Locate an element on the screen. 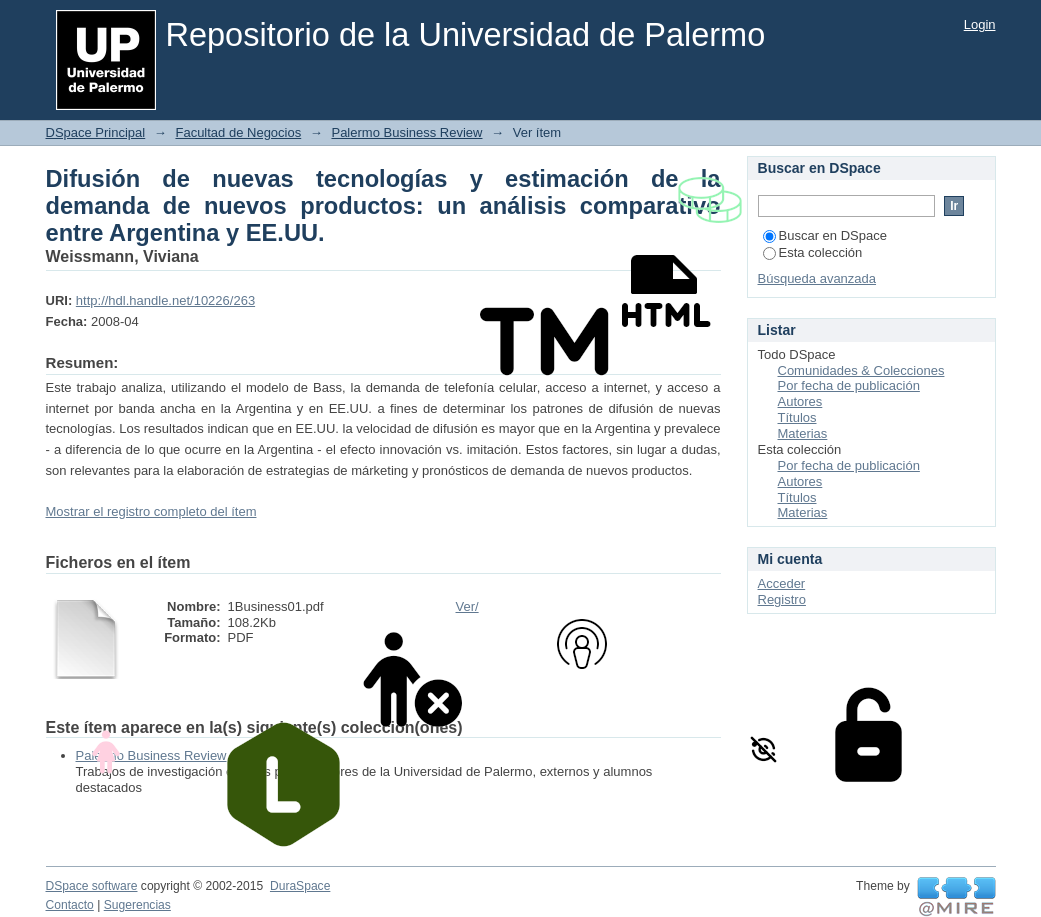 Image resolution: width=1041 pixels, height=917 pixels. indicates a category or item labeled "L" is located at coordinates (283, 784).